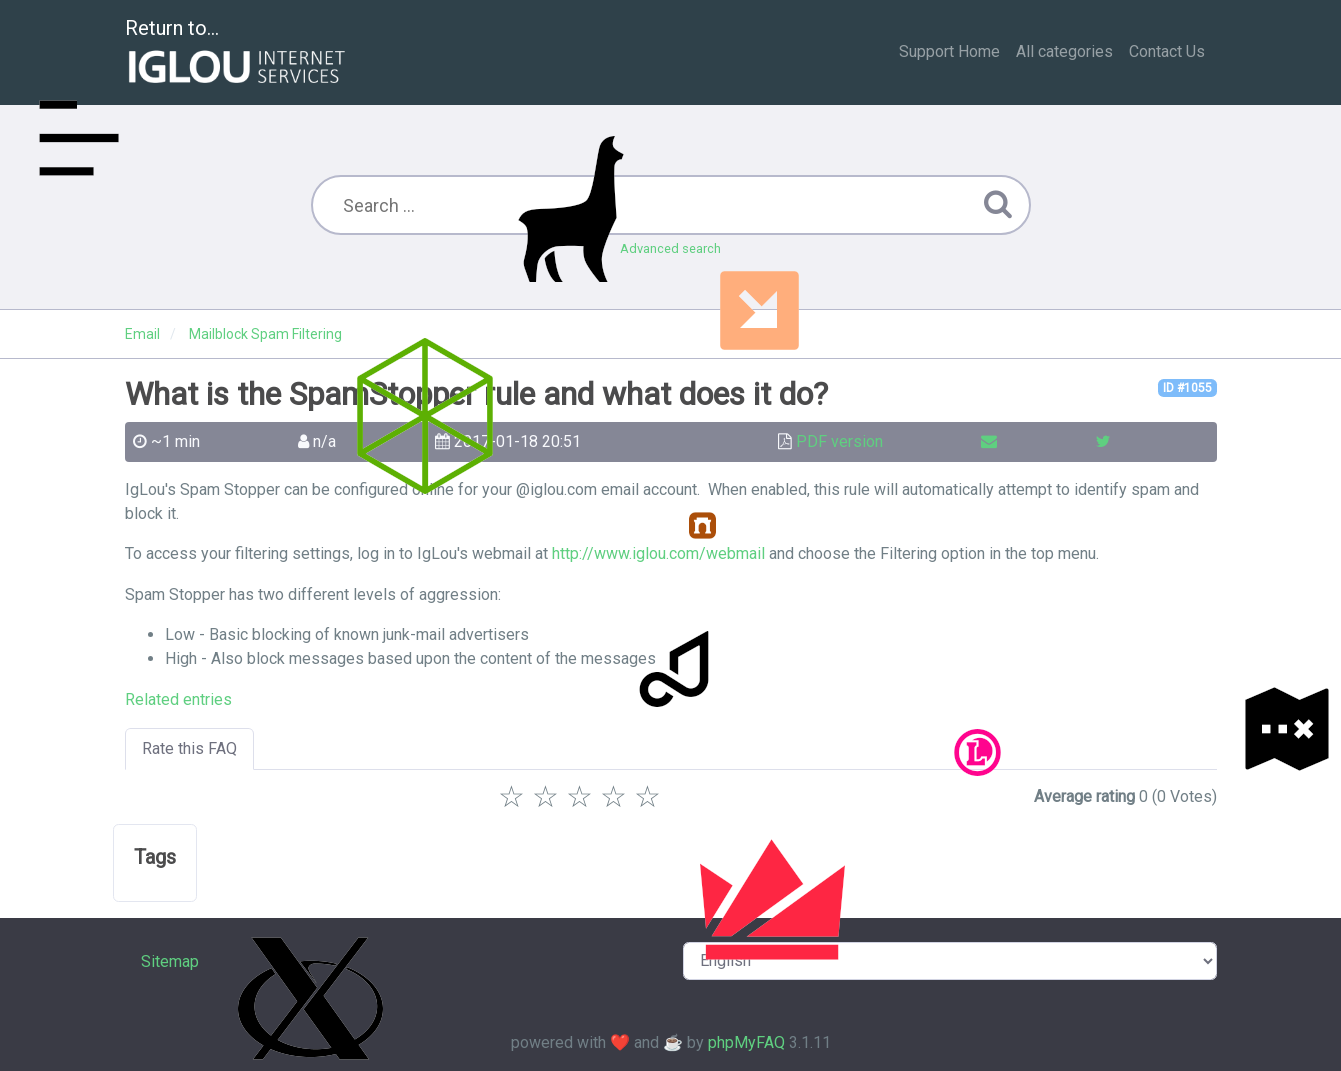 The height and width of the screenshot is (1071, 1341). What do you see at coordinates (772, 899) in the screenshot?
I see `open the WazirX cryptocurrency exchange app` at bounding box center [772, 899].